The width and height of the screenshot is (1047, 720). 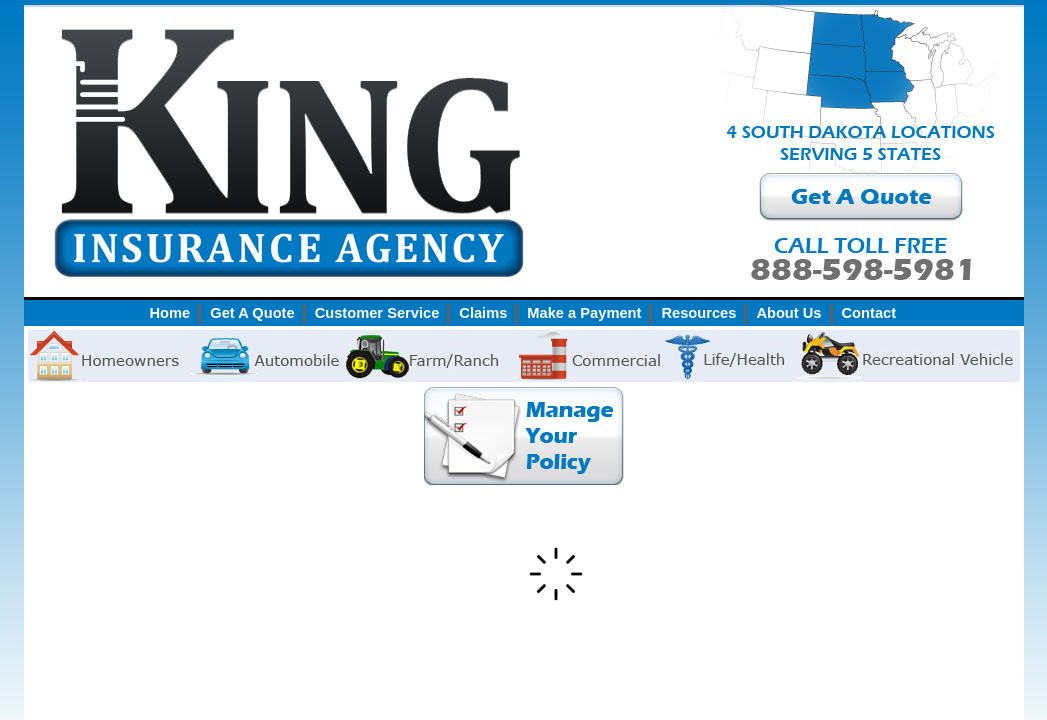 I want to click on loading content in progress, so click(x=556, y=574).